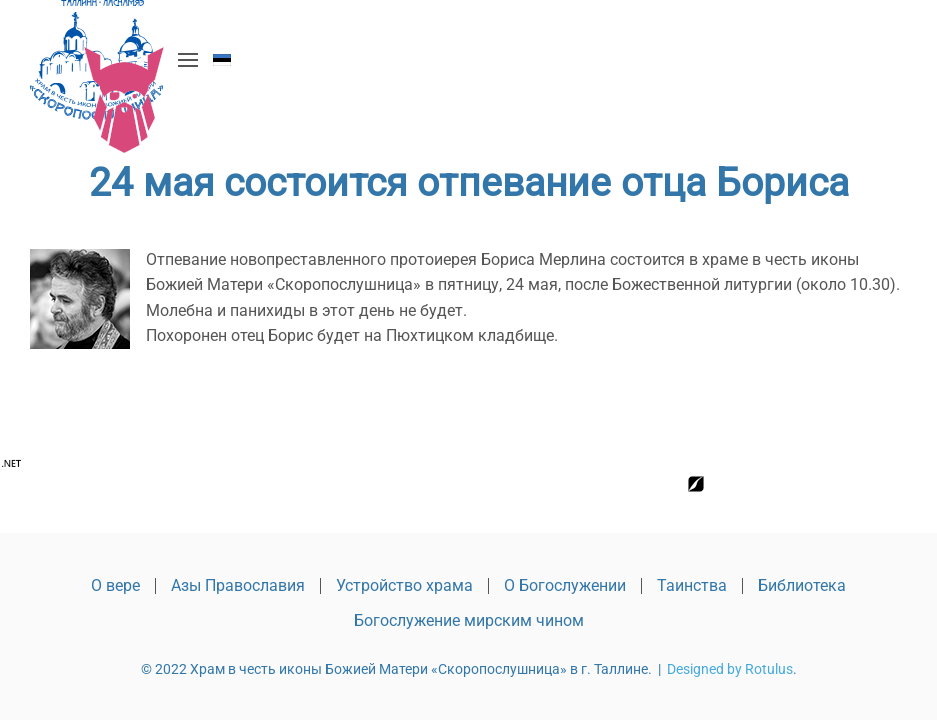 Image resolution: width=937 pixels, height=720 pixels. What do you see at coordinates (696, 484) in the screenshot?
I see `pied piper company logo` at bounding box center [696, 484].